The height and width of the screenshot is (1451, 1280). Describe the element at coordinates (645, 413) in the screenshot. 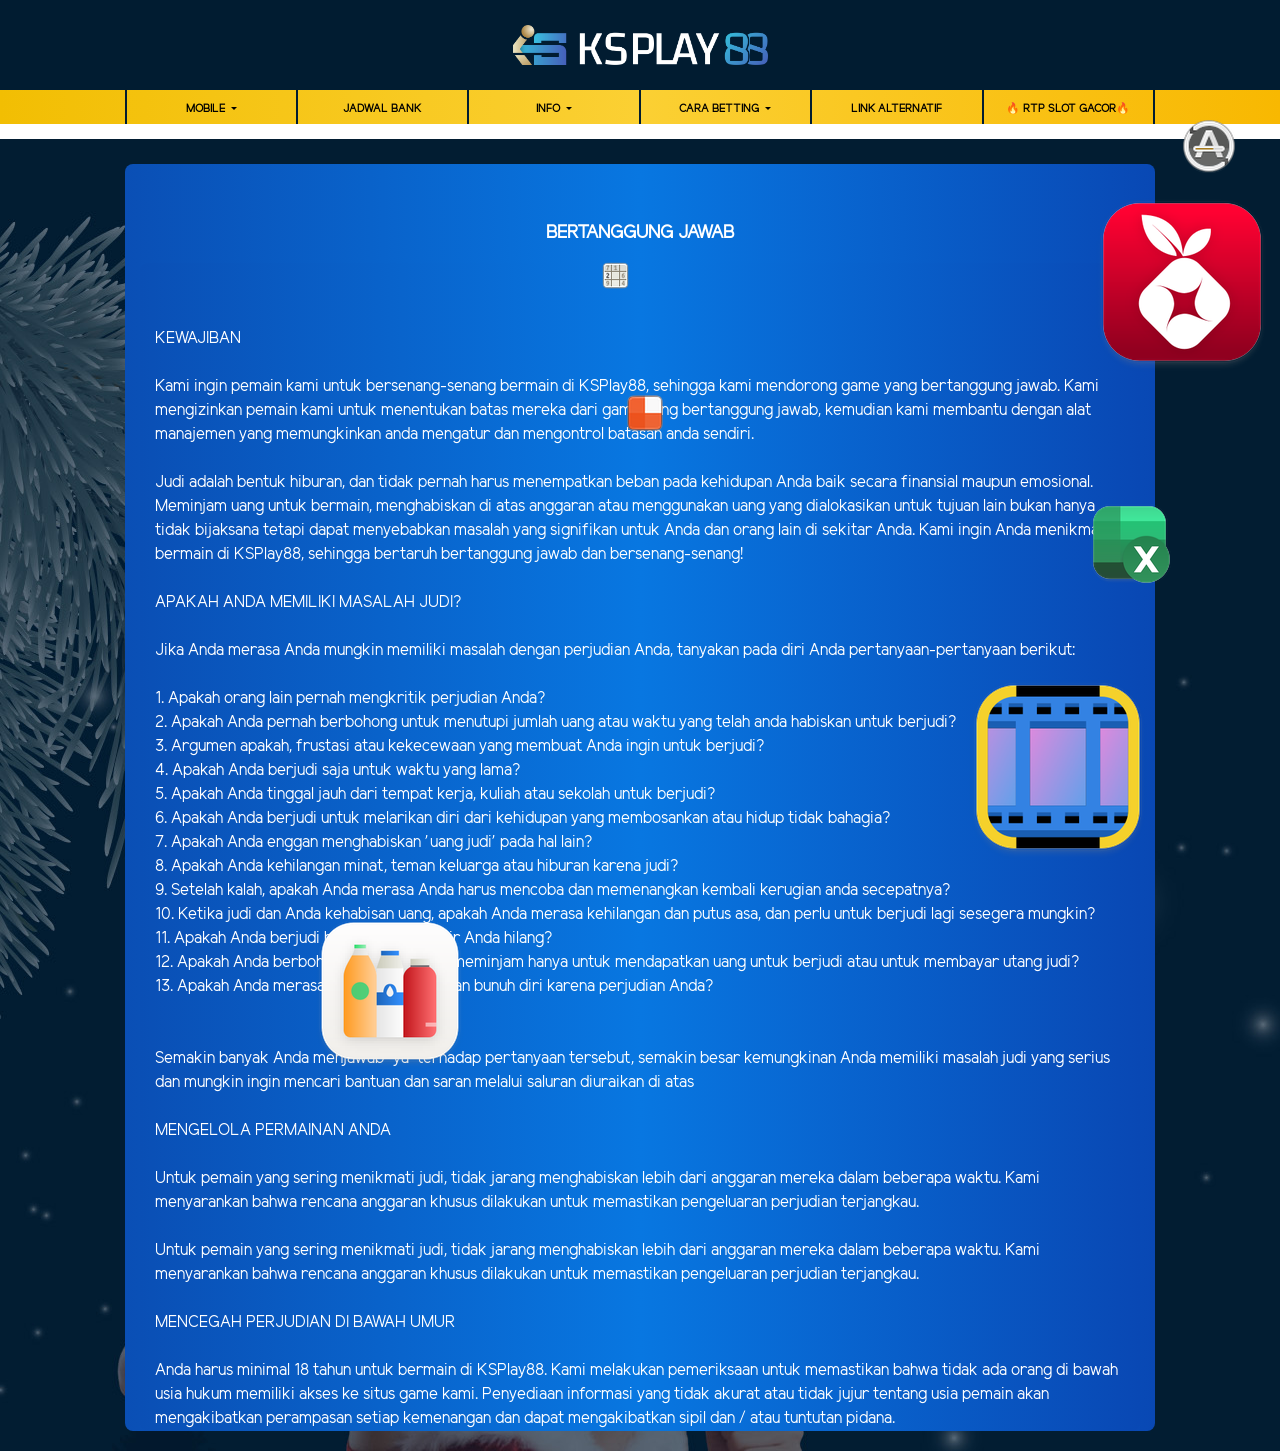

I see `switch to the top-right workspace` at that location.